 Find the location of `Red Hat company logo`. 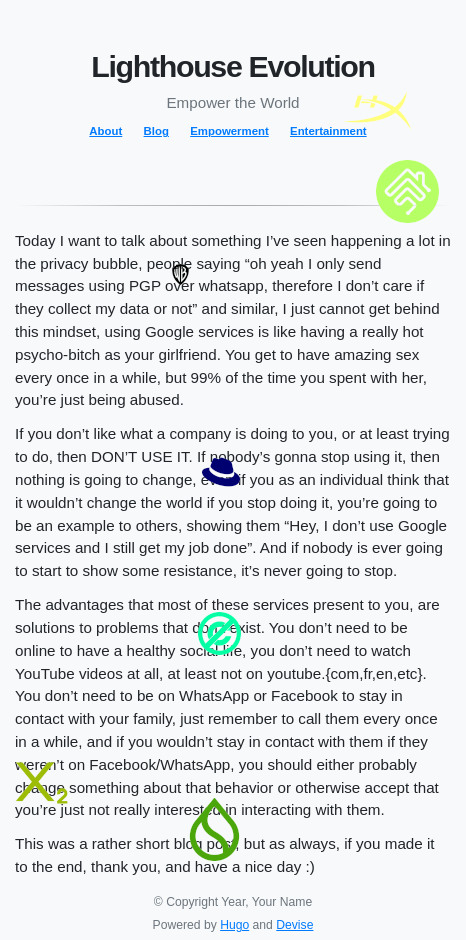

Red Hat company logo is located at coordinates (221, 472).